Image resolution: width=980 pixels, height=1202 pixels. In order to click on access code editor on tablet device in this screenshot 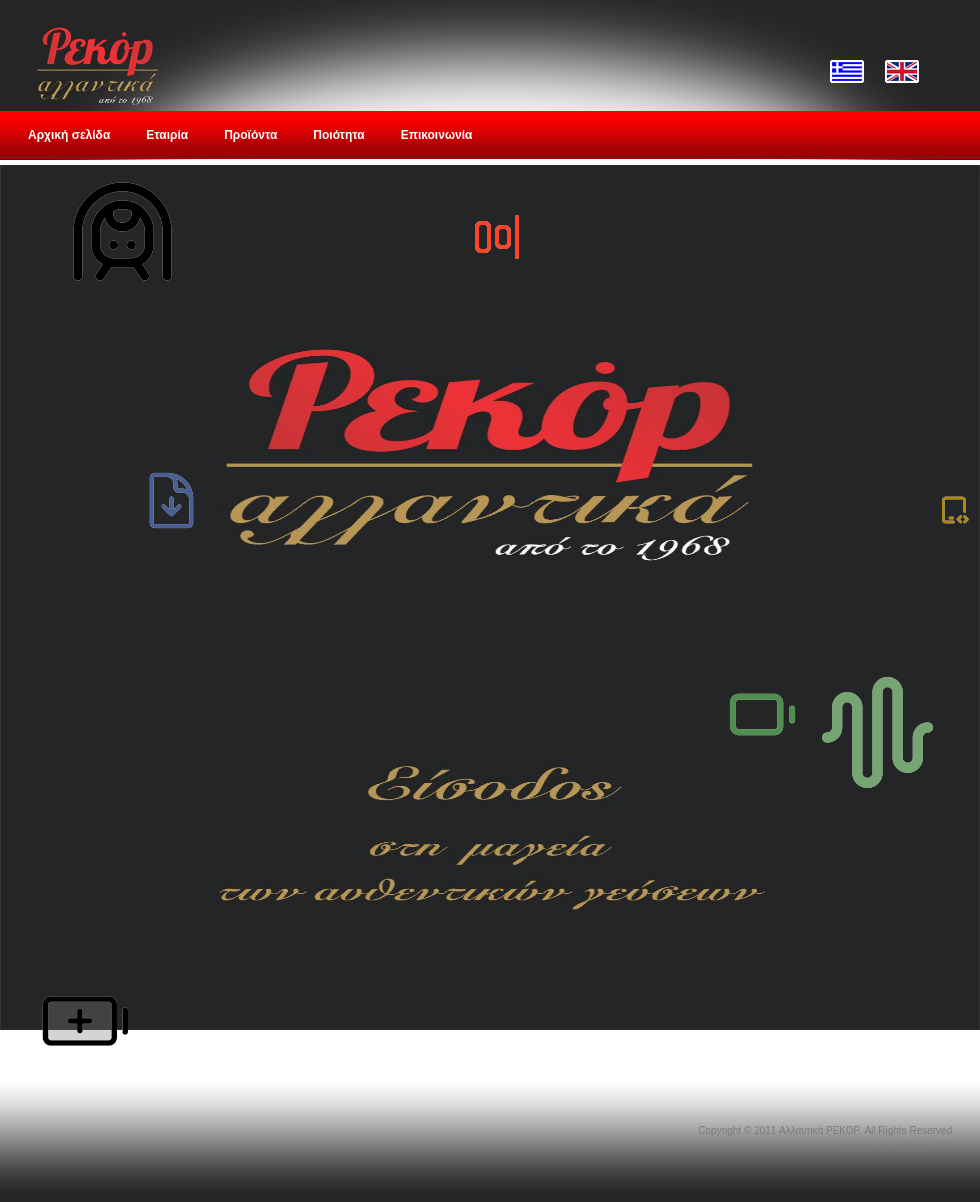, I will do `click(954, 510)`.